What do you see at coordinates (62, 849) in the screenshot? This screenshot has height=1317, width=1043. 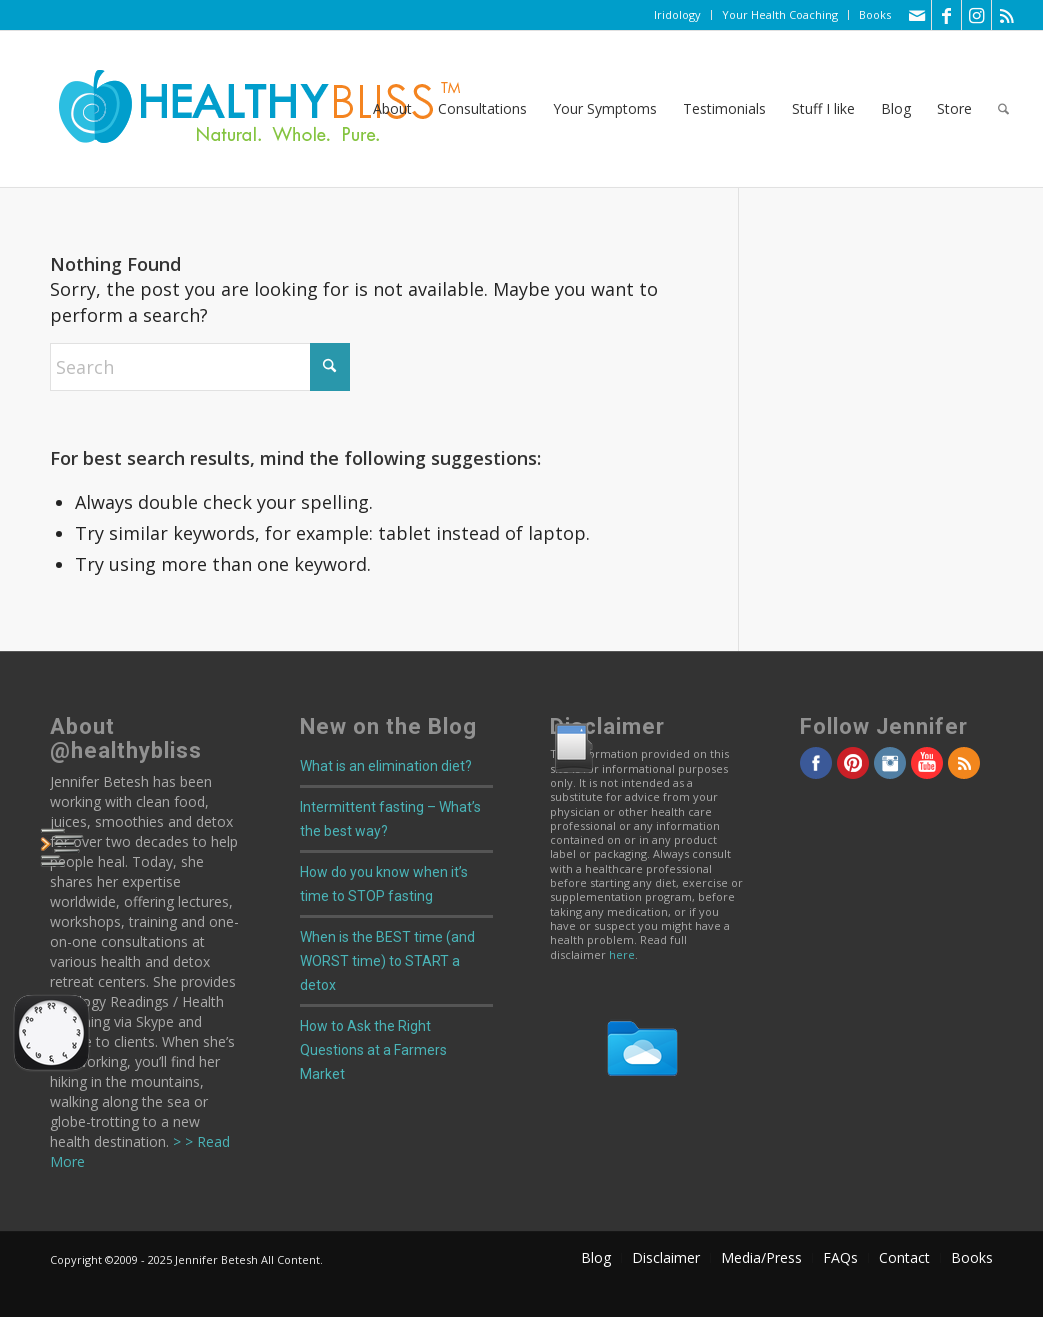 I see `increase text indentation` at bounding box center [62, 849].